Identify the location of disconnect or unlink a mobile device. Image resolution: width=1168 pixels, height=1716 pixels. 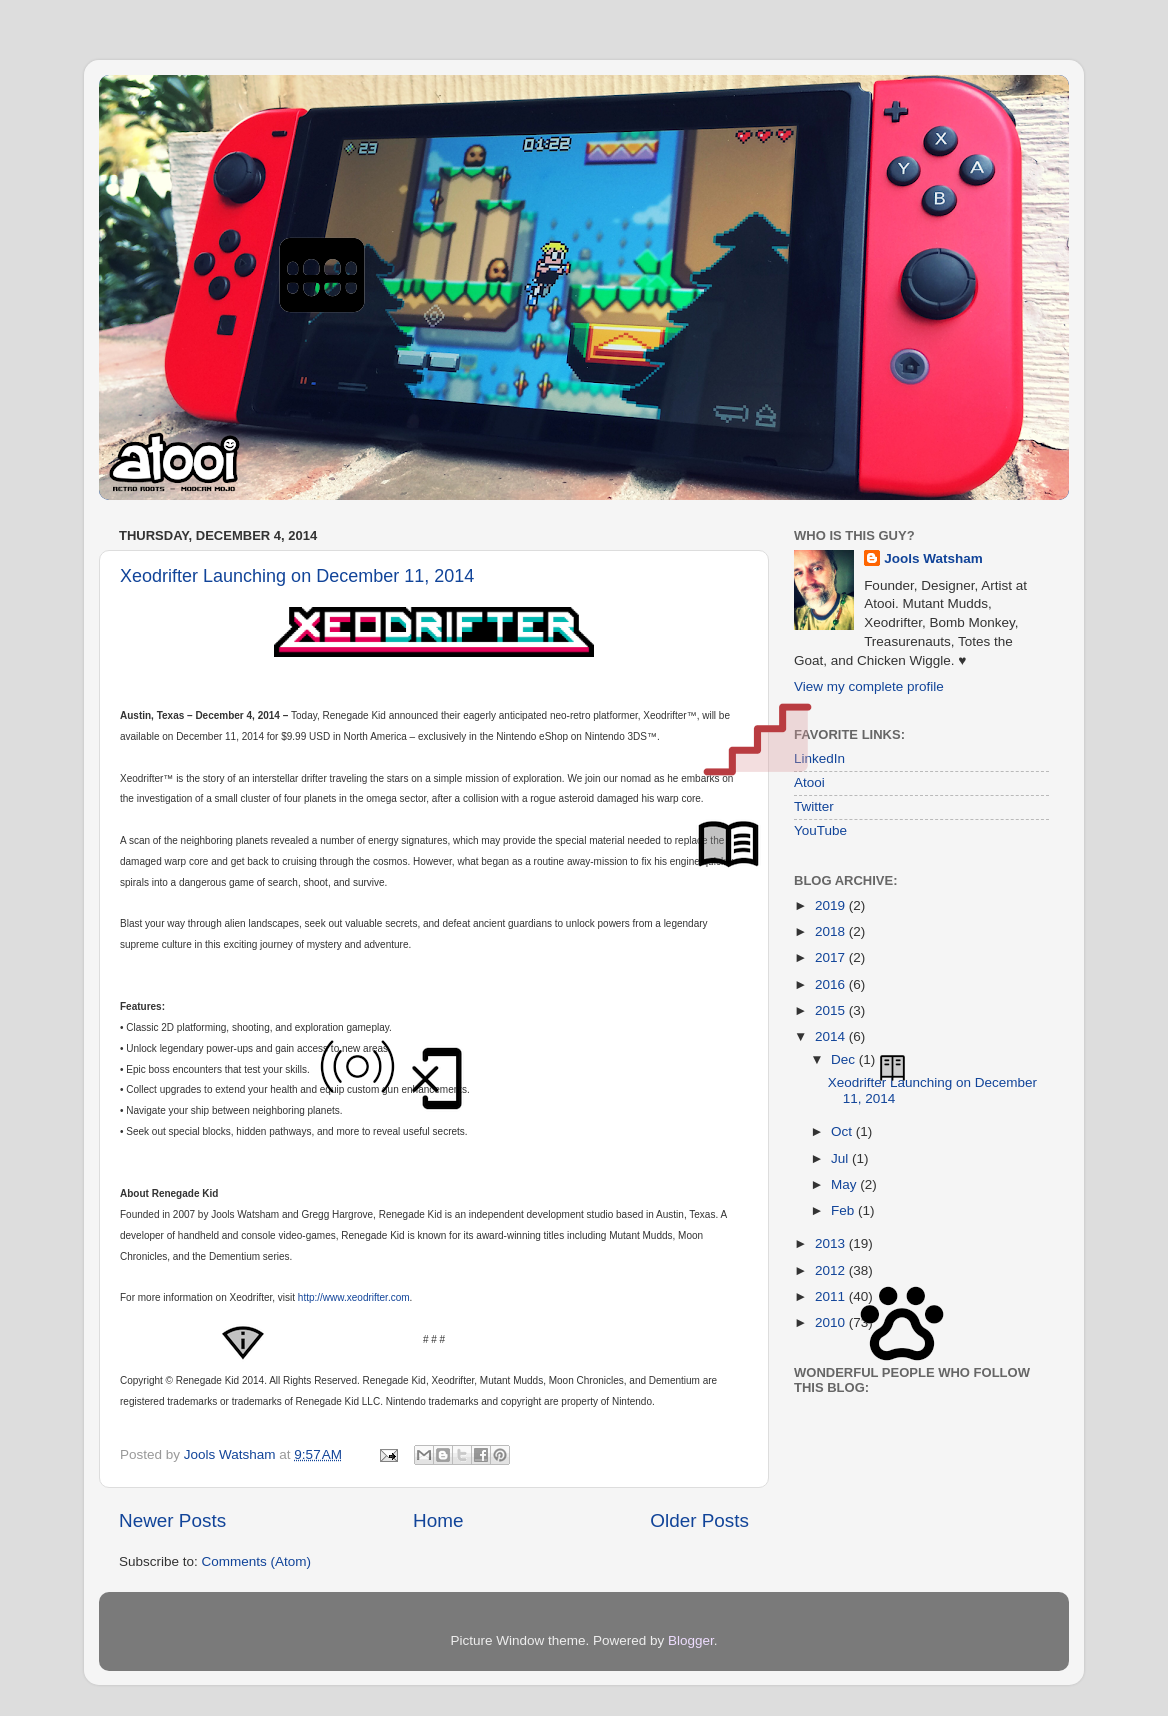
(436, 1078).